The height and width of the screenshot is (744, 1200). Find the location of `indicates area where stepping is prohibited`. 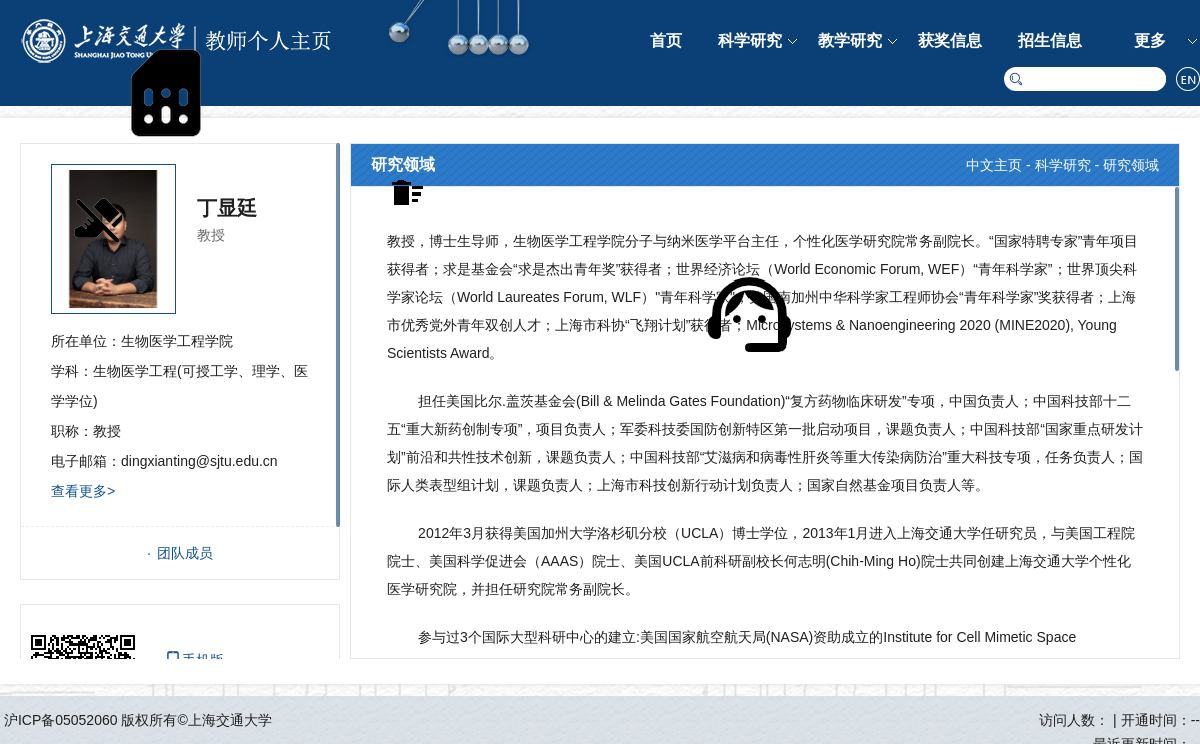

indicates area where stepping is prohibited is located at coordinates (99, 219).